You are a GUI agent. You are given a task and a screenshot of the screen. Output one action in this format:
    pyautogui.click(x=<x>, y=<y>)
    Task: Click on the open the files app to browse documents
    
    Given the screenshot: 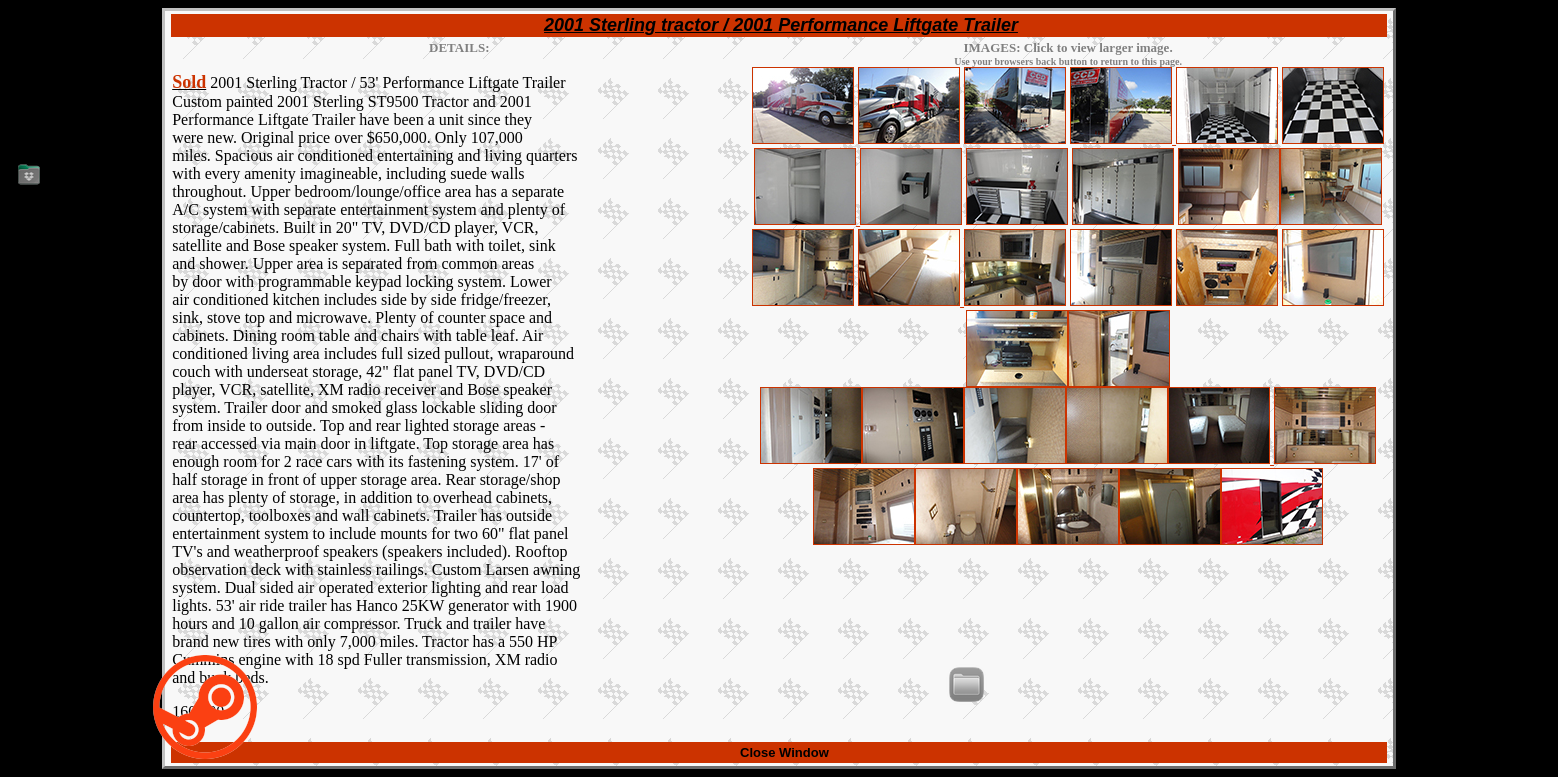 What is the action you would take?
    pyautogui.click(x=966, y=684)
    